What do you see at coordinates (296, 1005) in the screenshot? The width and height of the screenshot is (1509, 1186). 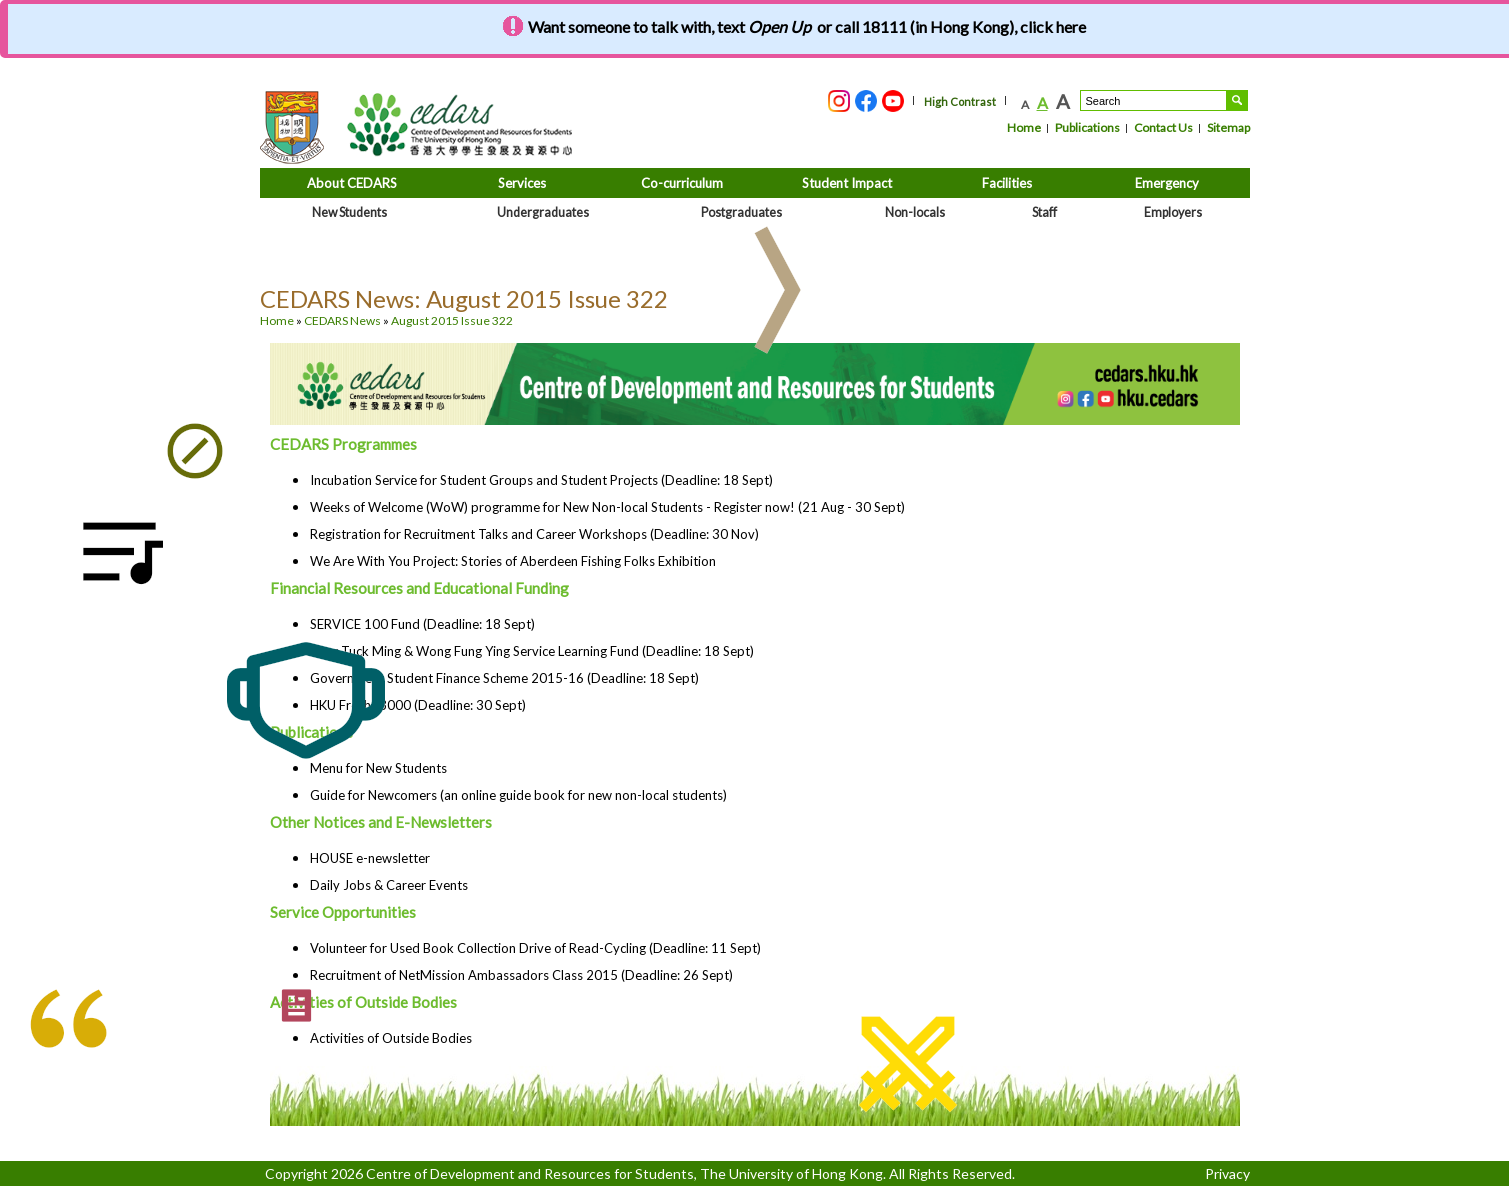 I see `view article or document` at bounding box center [296, 1005].